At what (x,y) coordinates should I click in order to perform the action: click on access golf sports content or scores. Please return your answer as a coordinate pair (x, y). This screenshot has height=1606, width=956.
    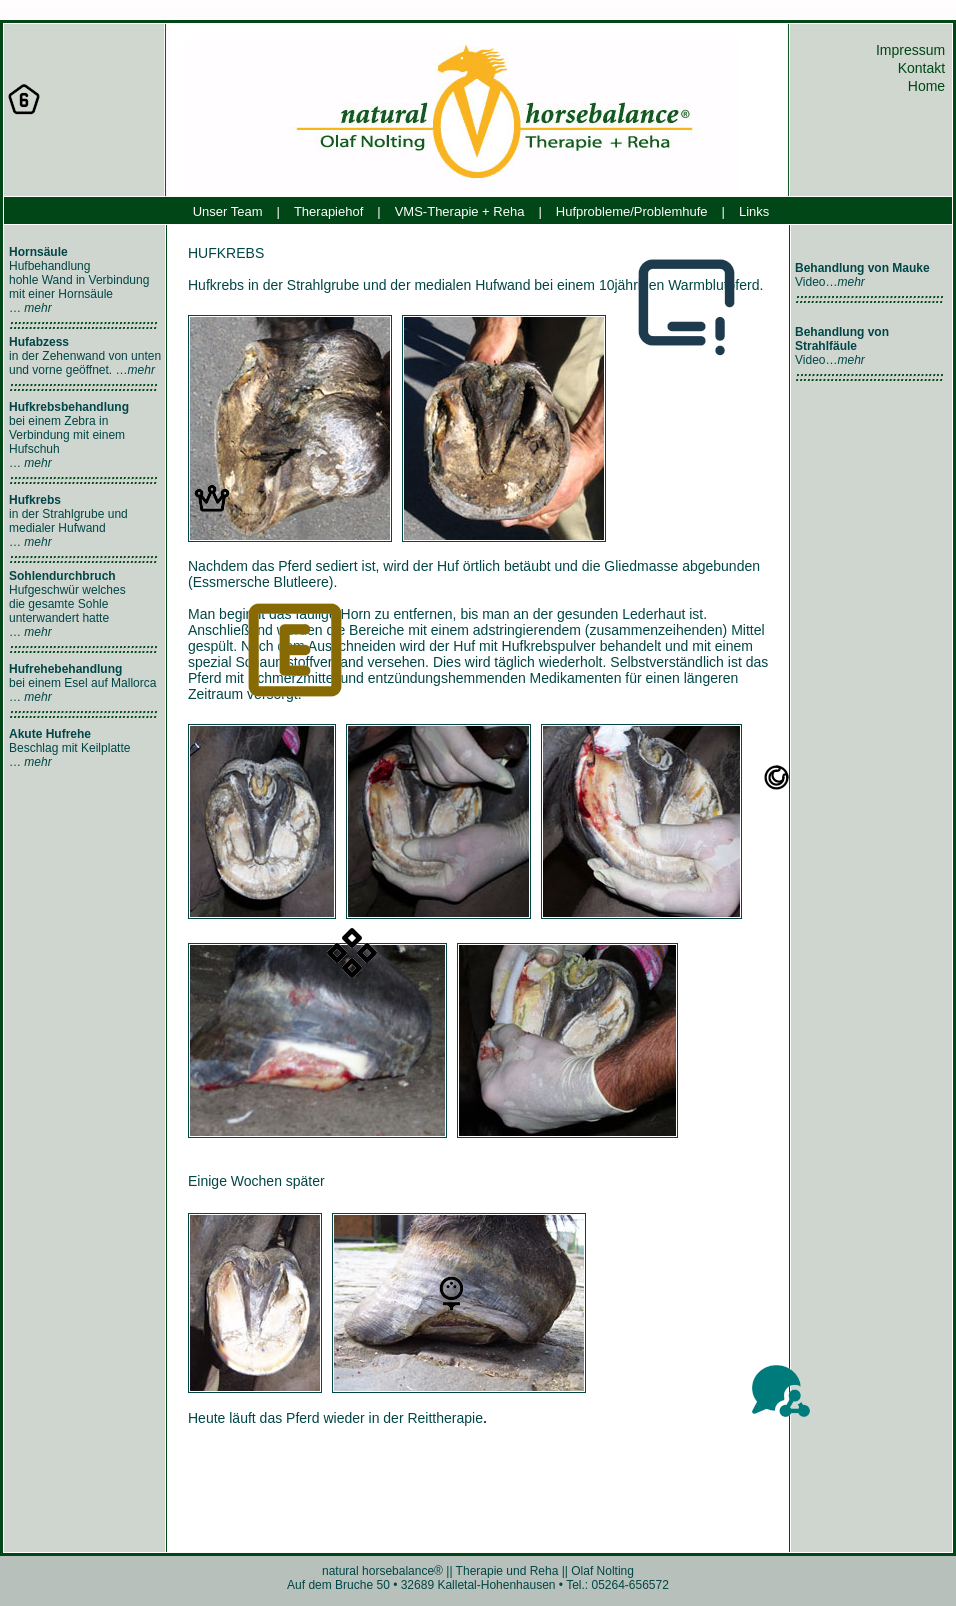
    Looking at the image, I should click on (451, 1293).